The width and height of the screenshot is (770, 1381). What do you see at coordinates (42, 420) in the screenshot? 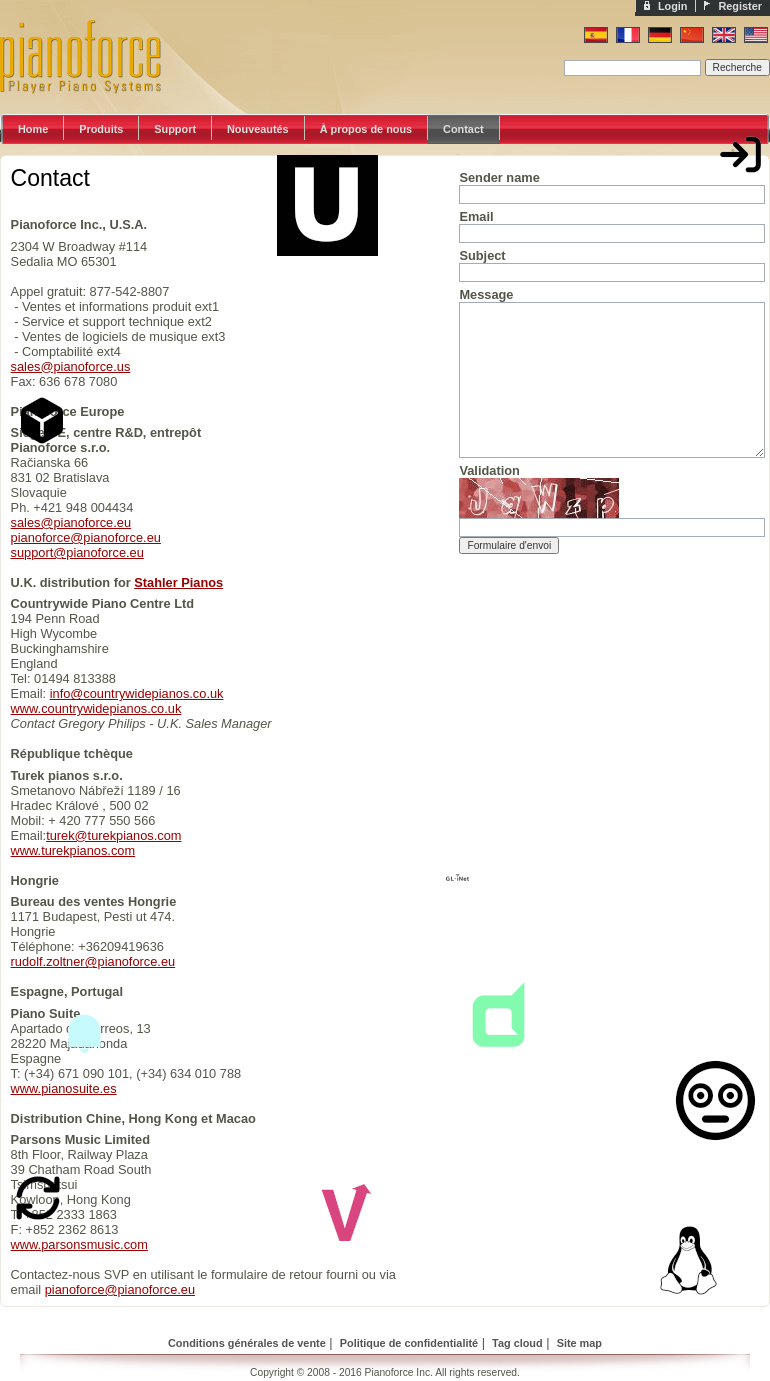
I see `roll a six-sided die` at bounding box center [42, 420].